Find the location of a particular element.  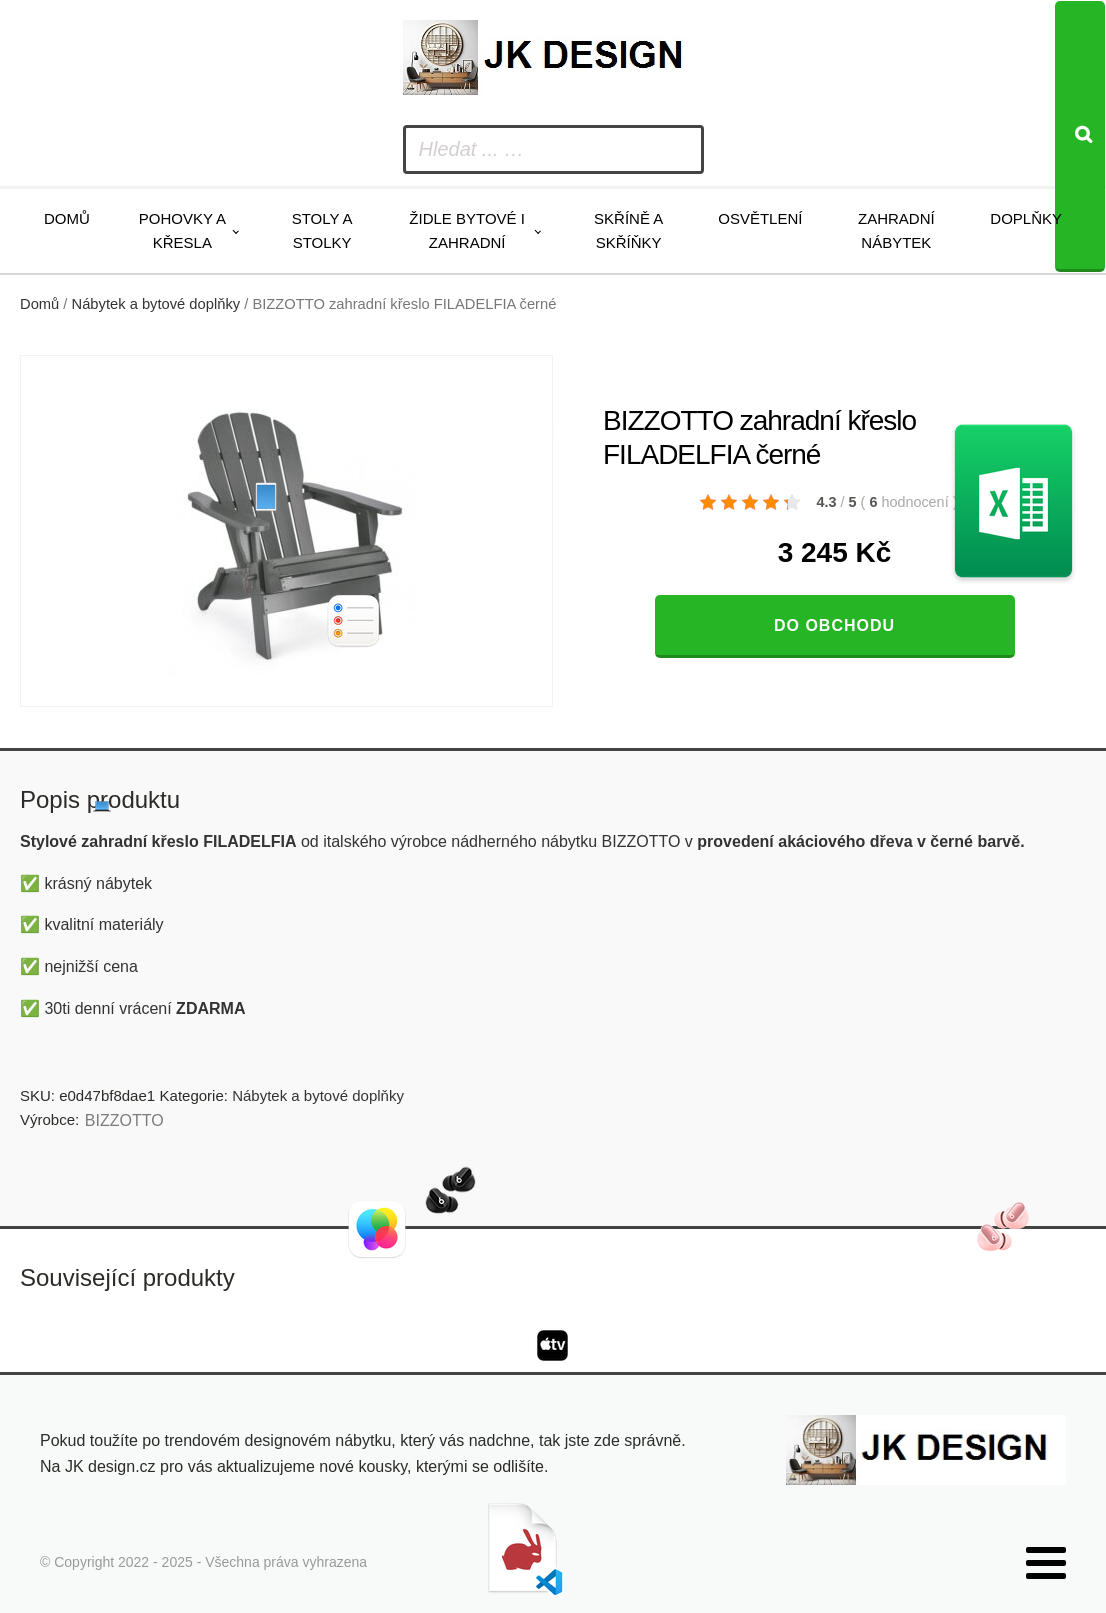

access Apple TV app or device is located at coordinates (552, 1345).